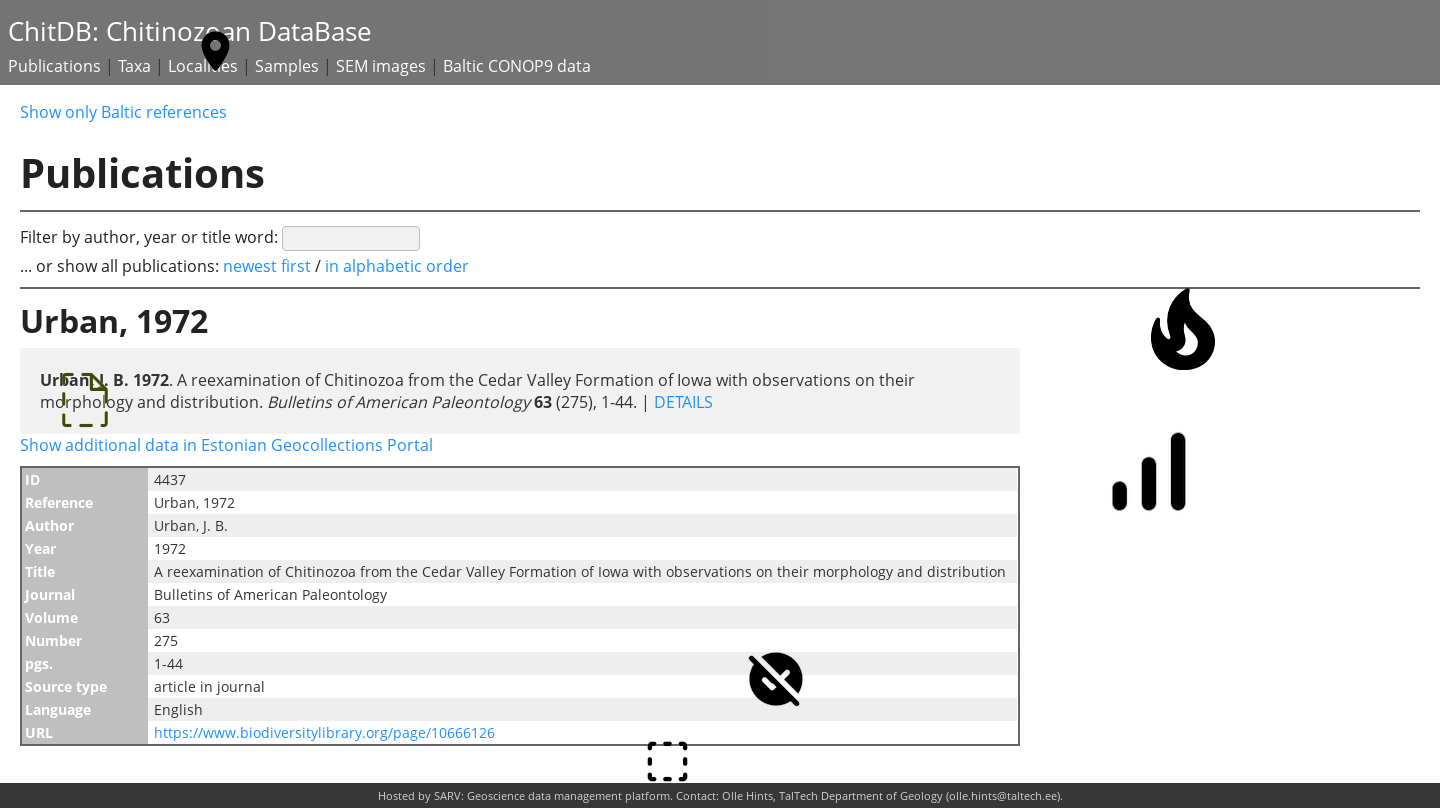  I want to click on locate nearby fire stations or emergency services, so click(1183, 330).